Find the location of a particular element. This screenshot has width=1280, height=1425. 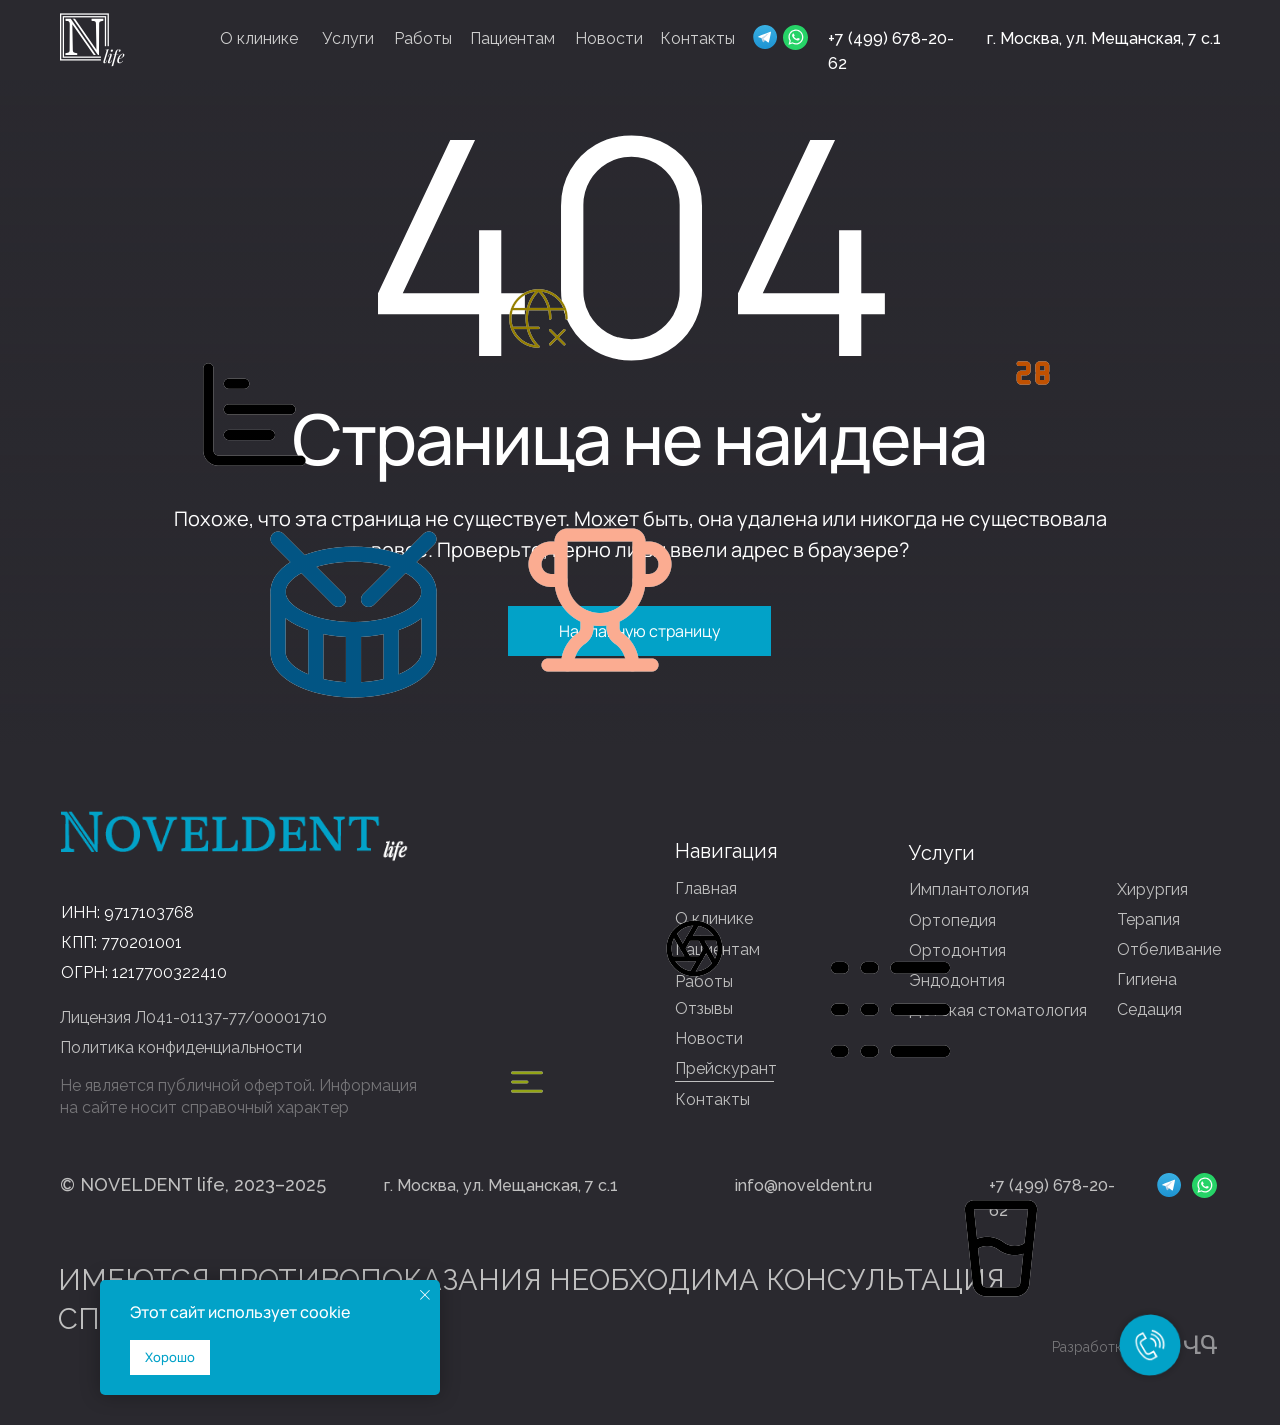

access music or audio tools is located at coordinates (353, 614).